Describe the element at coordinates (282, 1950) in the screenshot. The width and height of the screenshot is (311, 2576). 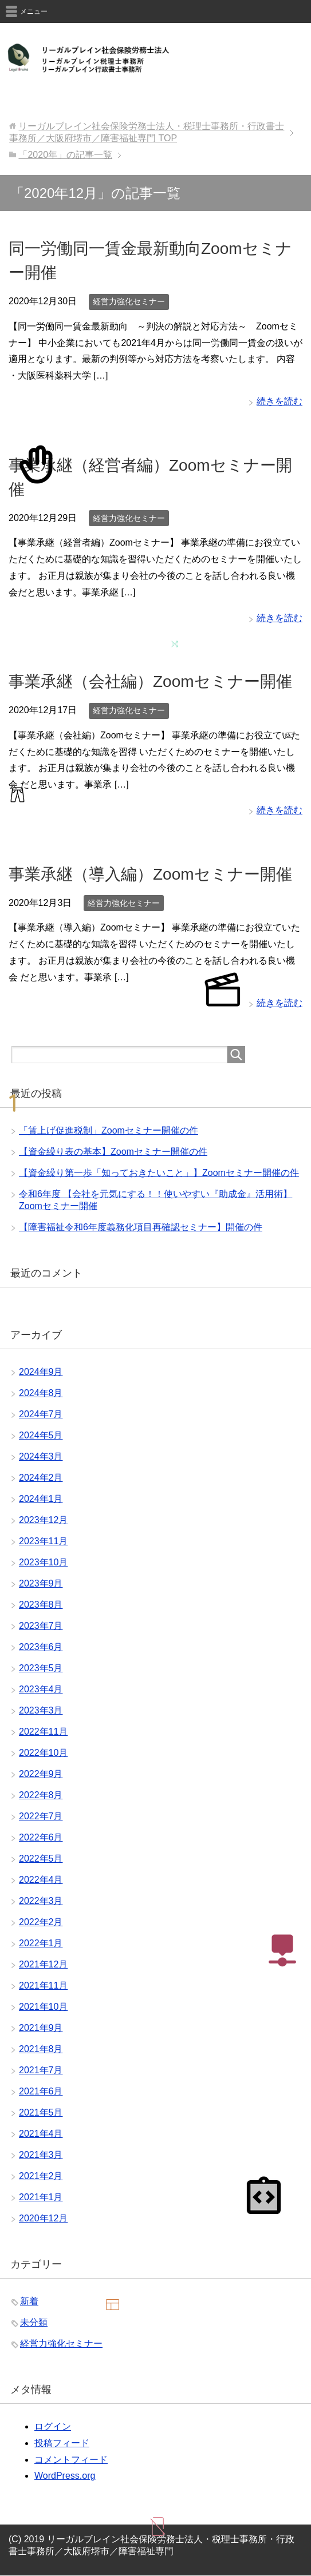
I see `view event details on a timeline` at that location.